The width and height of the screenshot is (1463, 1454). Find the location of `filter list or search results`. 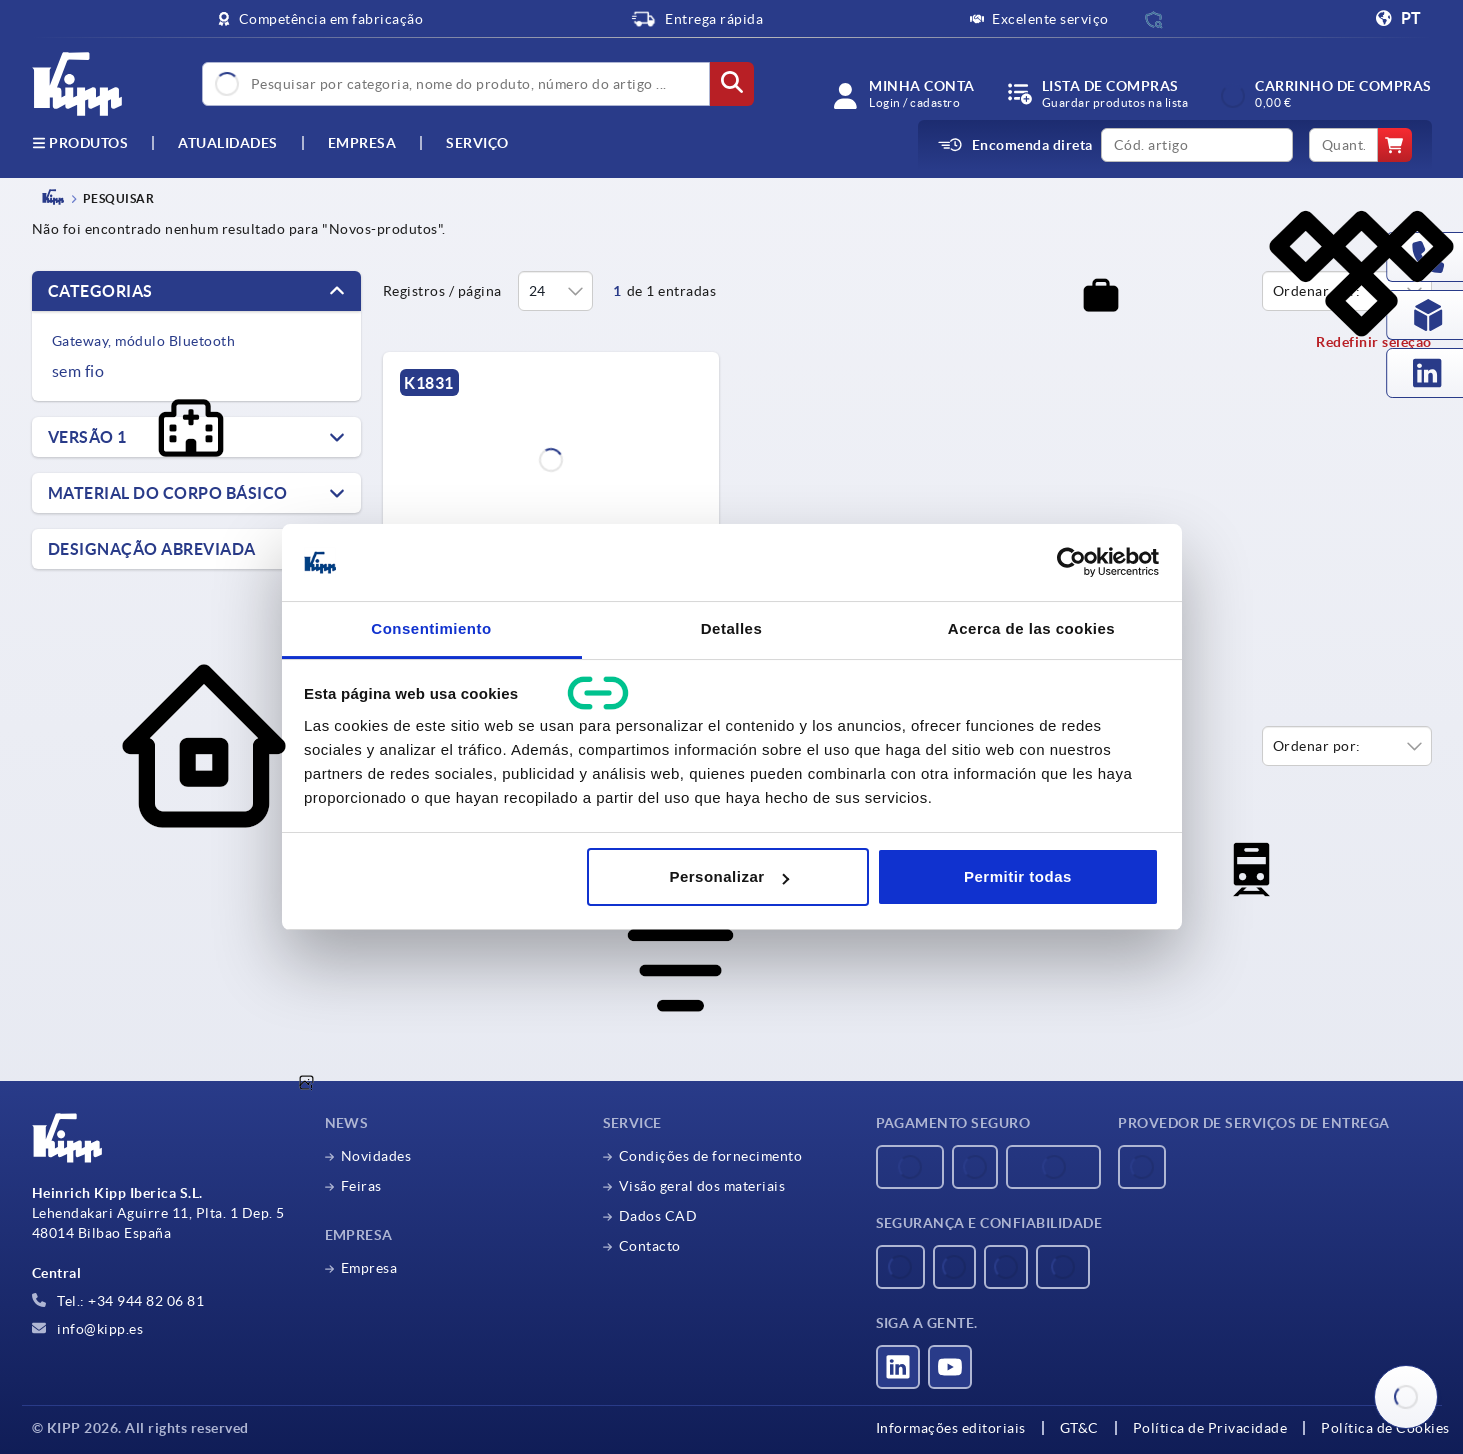

filter list or search results is located at coordinates (680, 970).